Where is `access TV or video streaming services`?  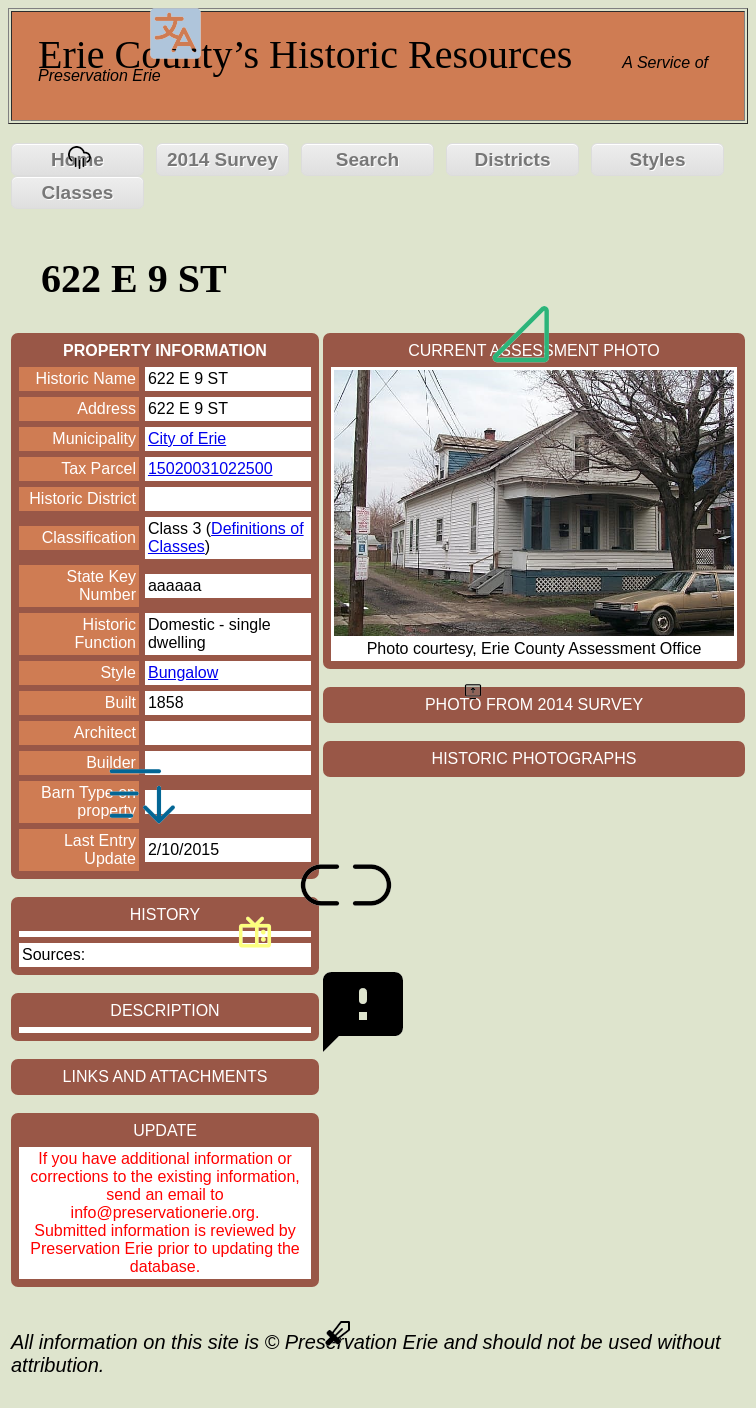 access TV or video streaming services is located at coordinates (255, 934).